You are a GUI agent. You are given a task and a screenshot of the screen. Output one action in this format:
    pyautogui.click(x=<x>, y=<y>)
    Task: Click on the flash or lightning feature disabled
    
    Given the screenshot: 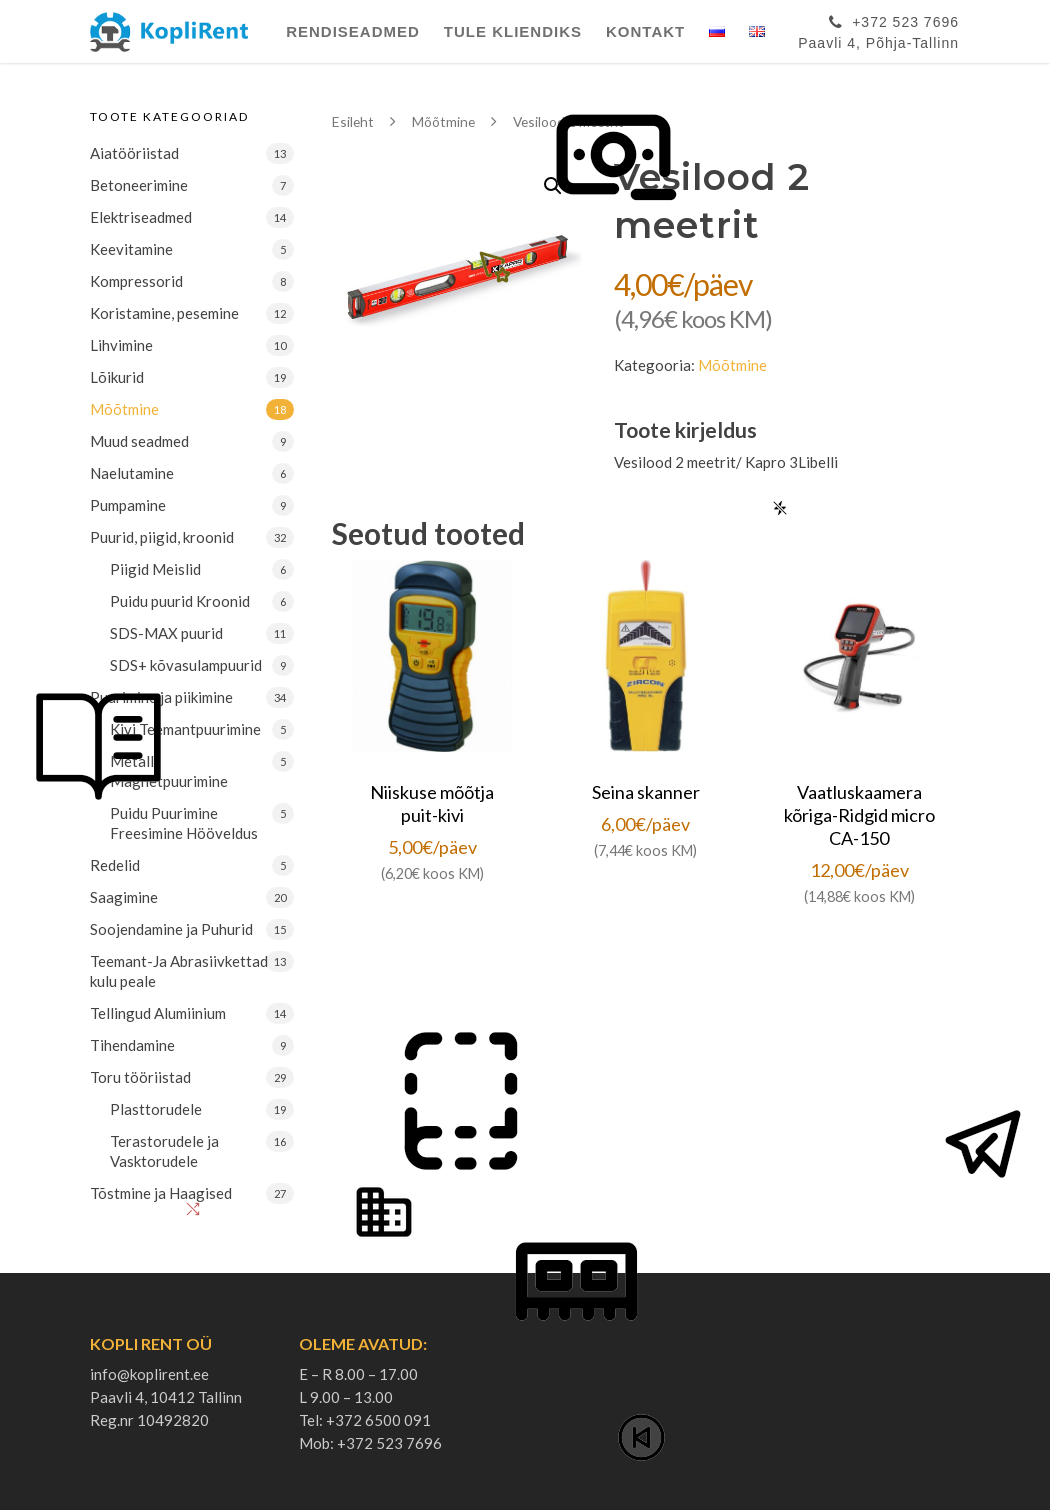 What is the action you would take?
    pyautogui.click(x=780, y=508)
    